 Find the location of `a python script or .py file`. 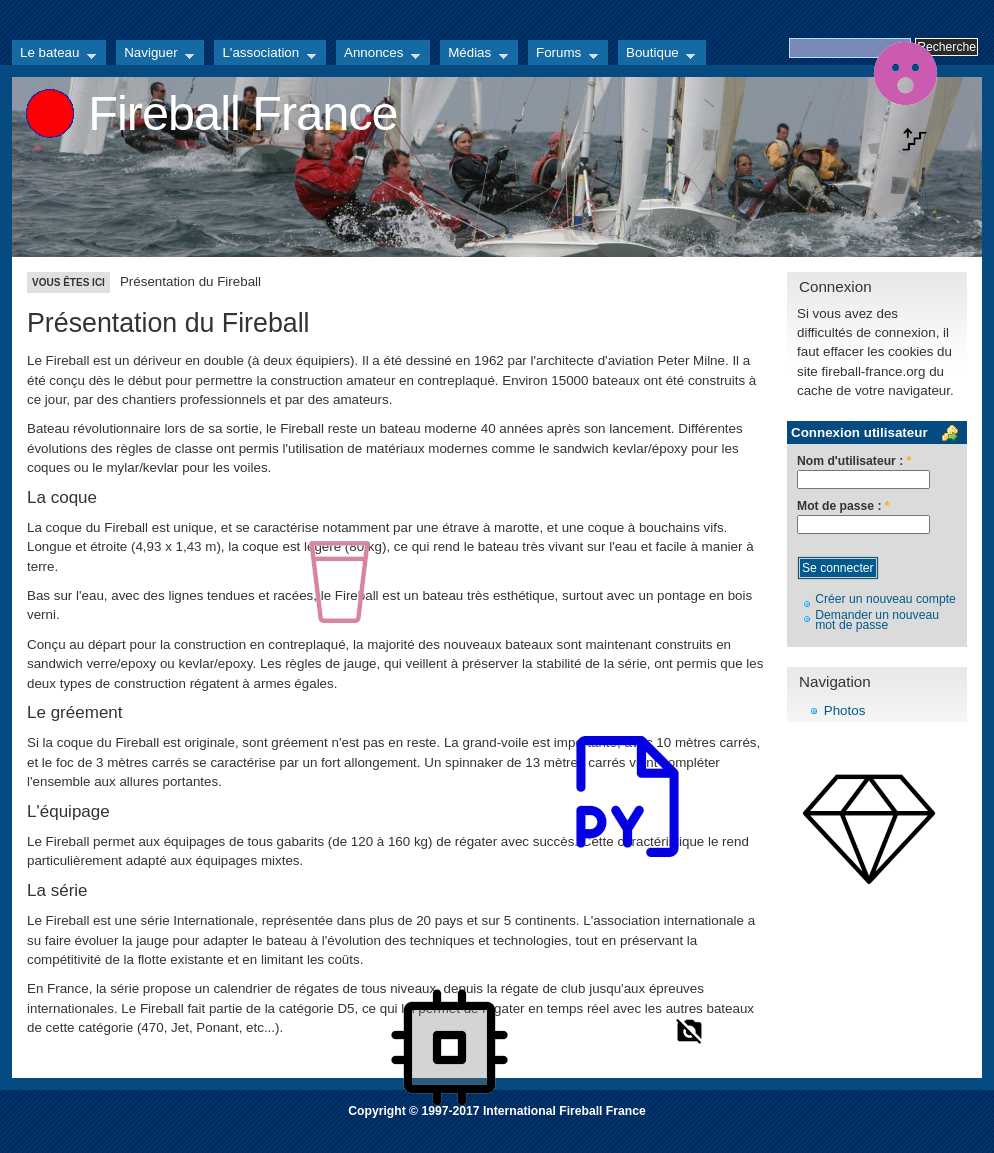

a python script or .py file is located at coordinates (627, 796).